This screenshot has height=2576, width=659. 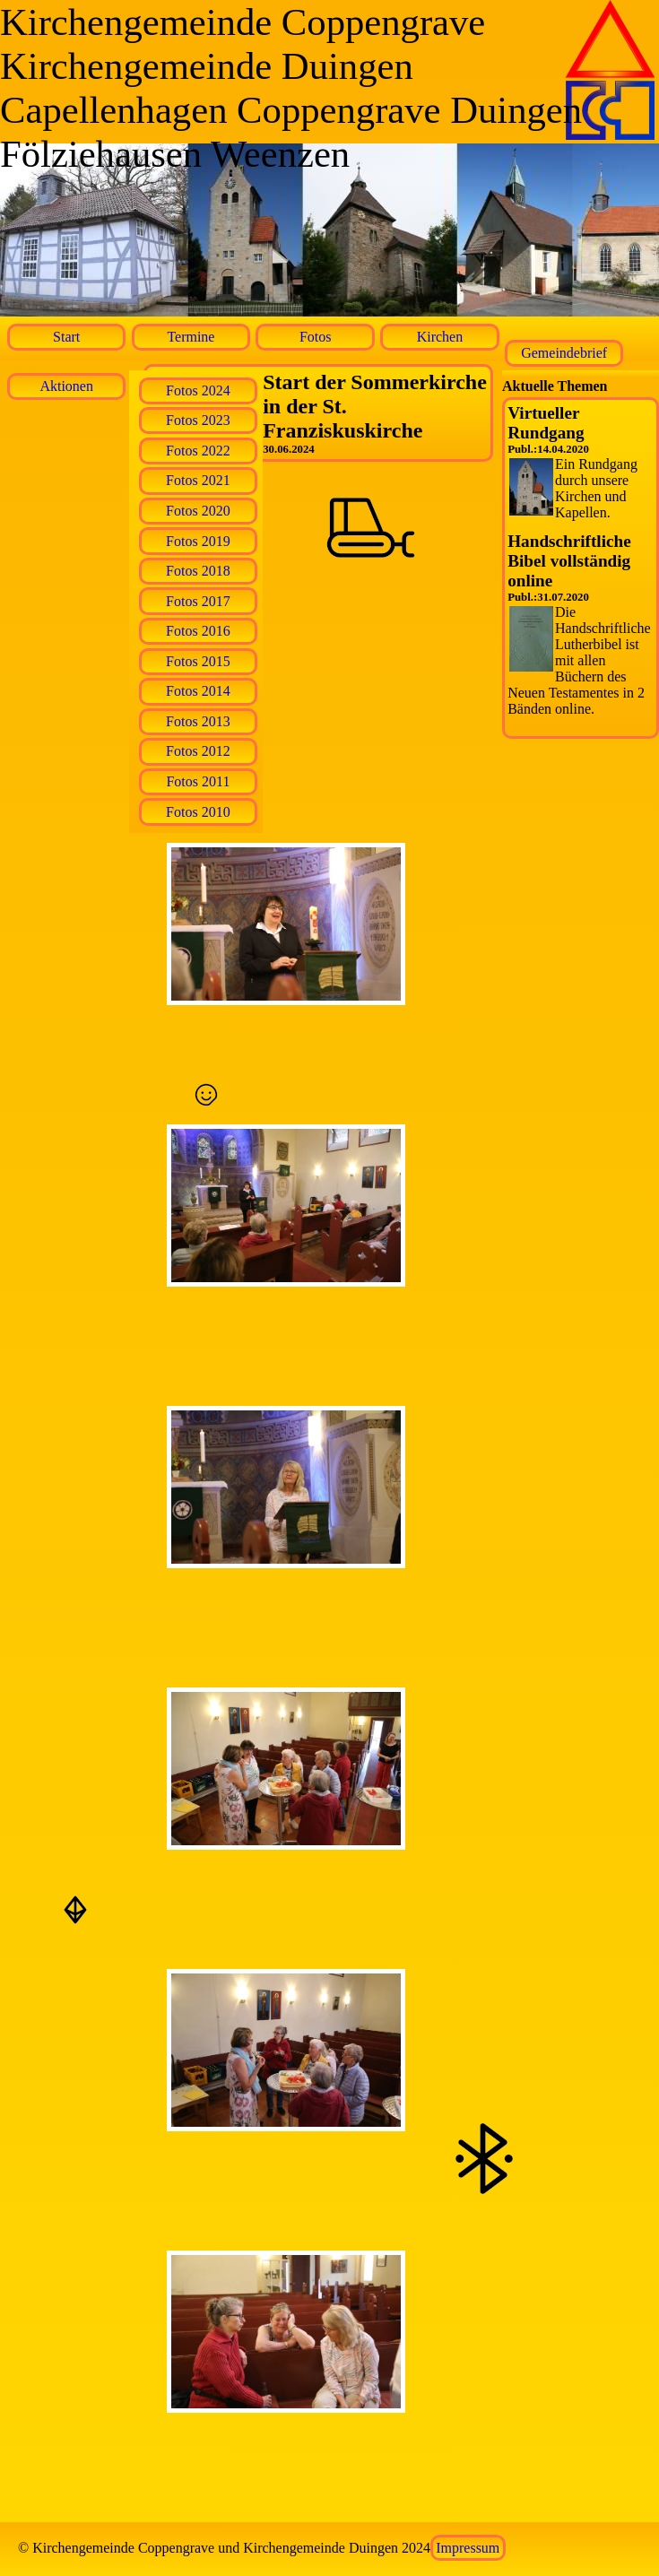 I want to click on indicates an active bluetooth connection, so click(x=482, y=2158).